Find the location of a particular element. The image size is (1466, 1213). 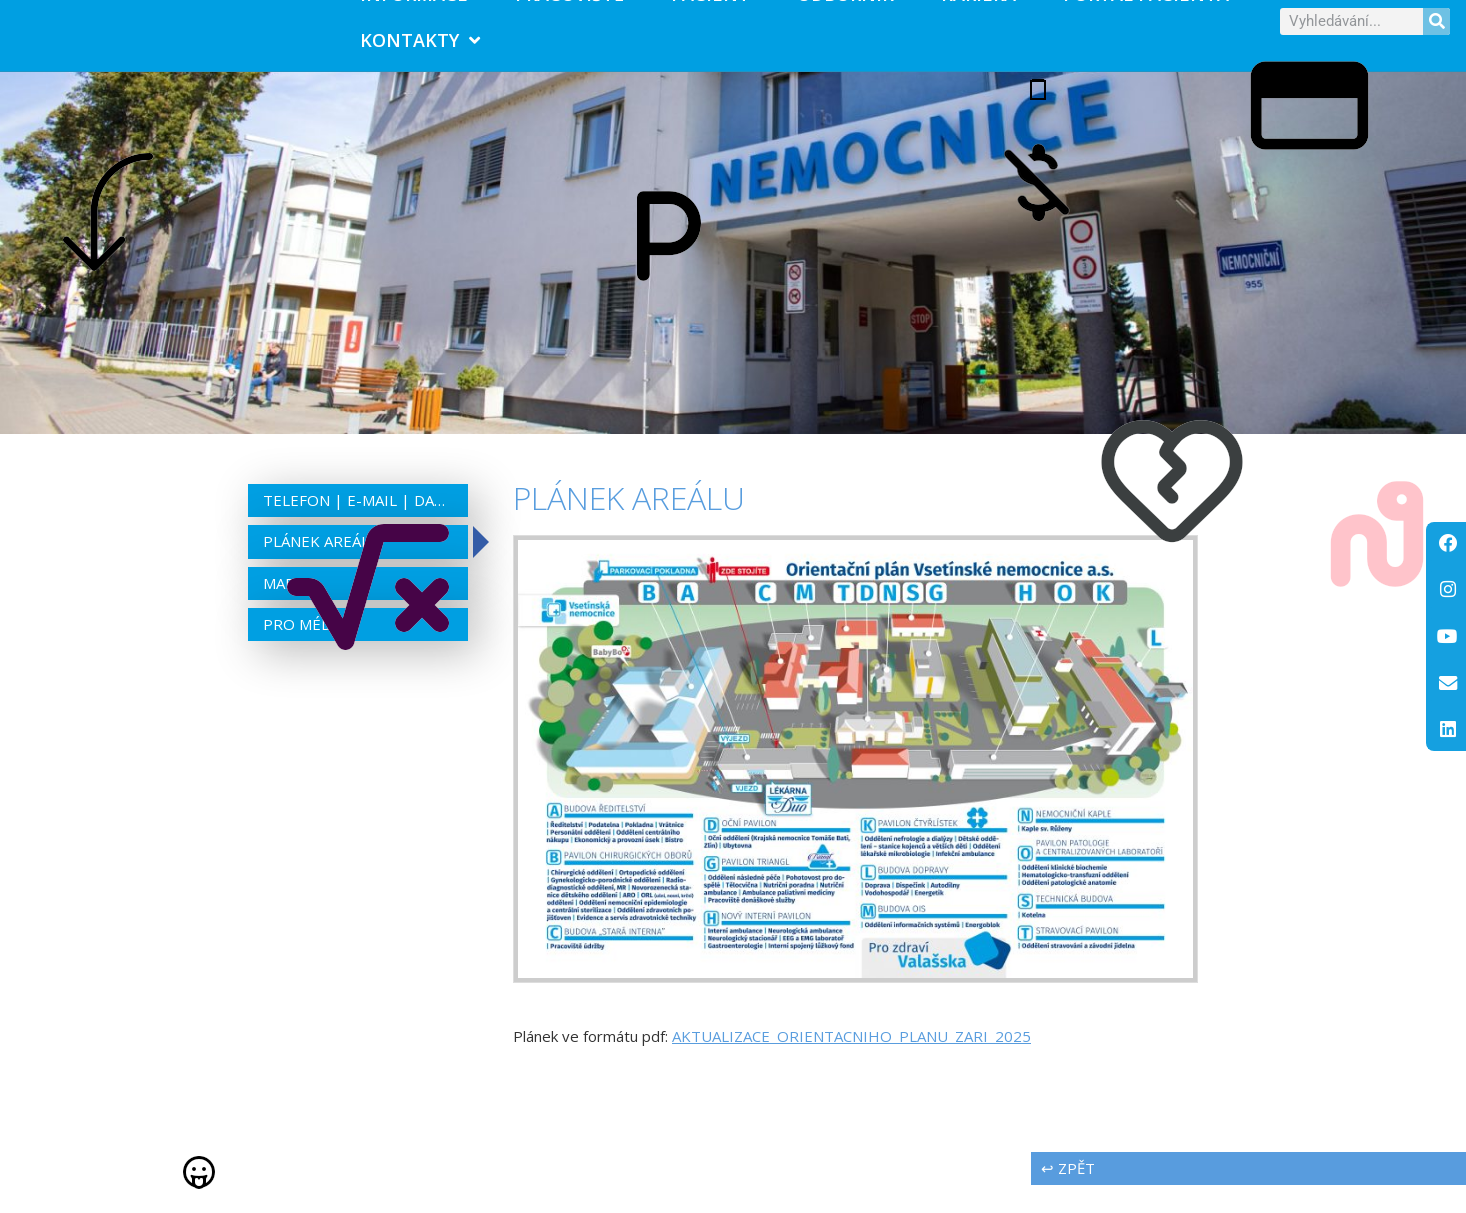

insert playful or silly emoji in message is located at coordinates (199, 1172).